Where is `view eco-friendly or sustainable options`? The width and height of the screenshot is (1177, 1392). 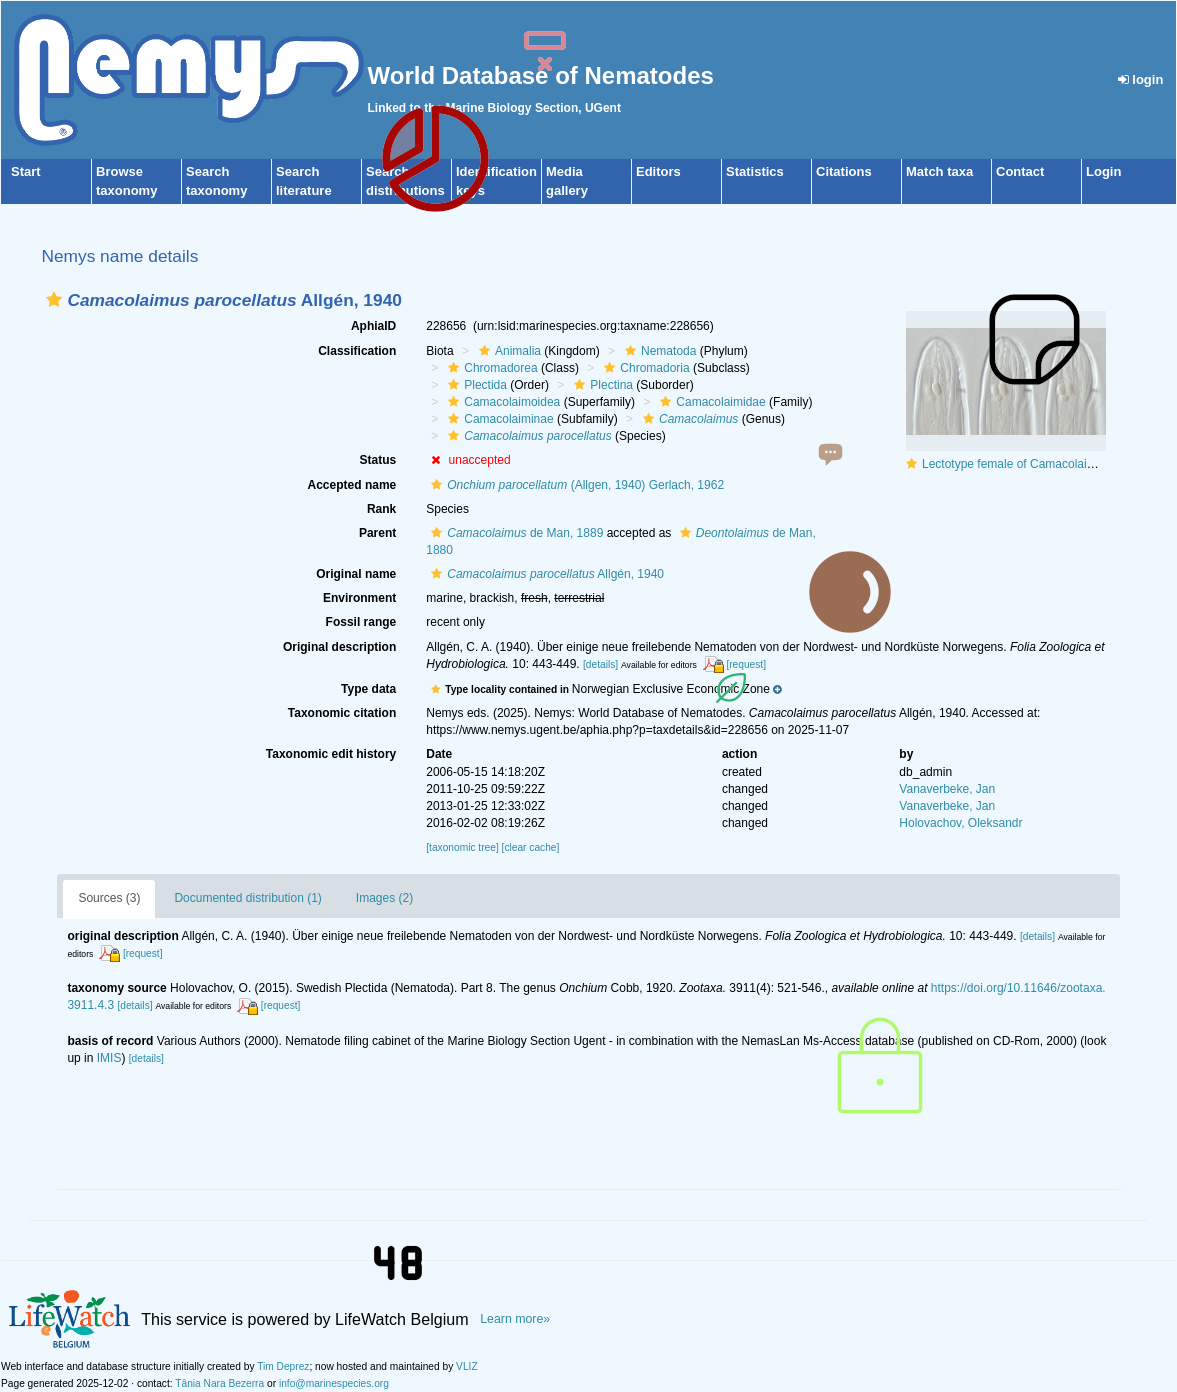
view eco-friendly or sustainable options is located at coordinates (731, 688).